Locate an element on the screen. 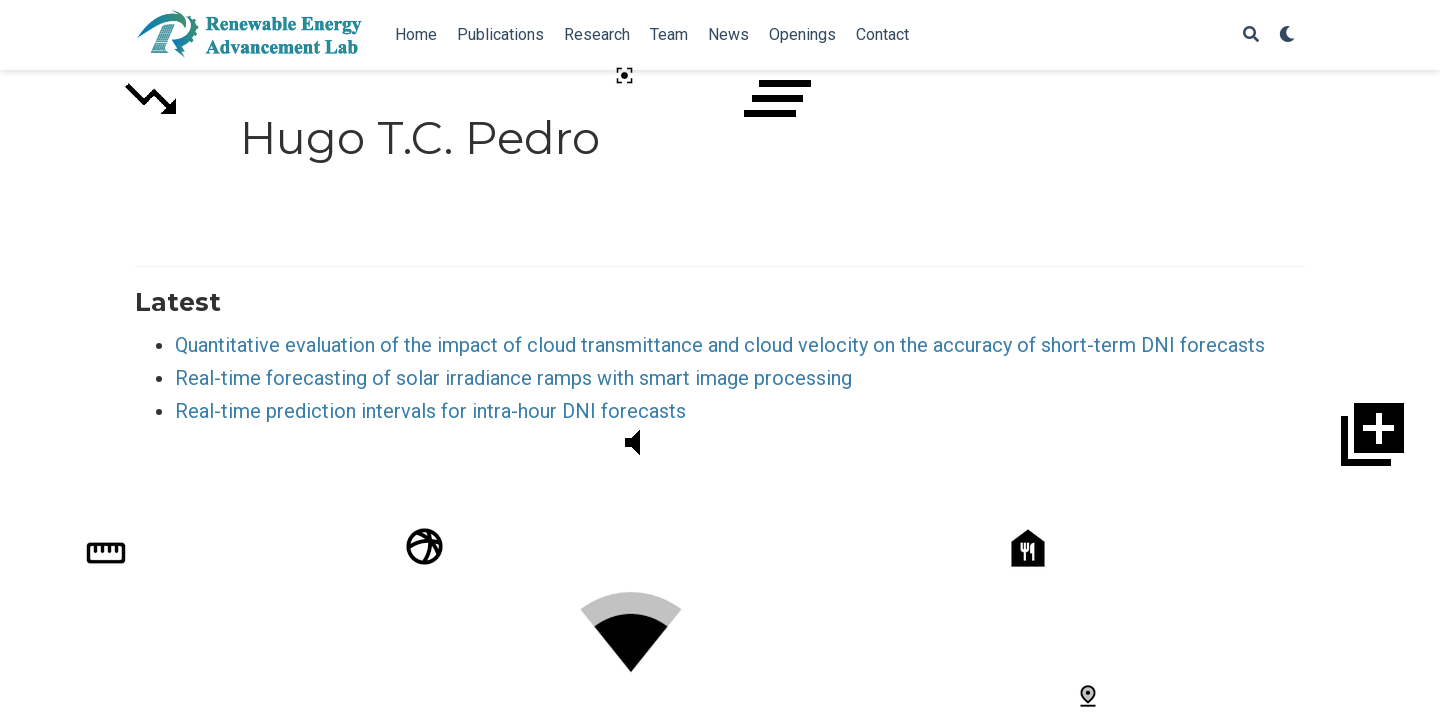  mute audio or turn off sound is located at coordinates (633, 442).